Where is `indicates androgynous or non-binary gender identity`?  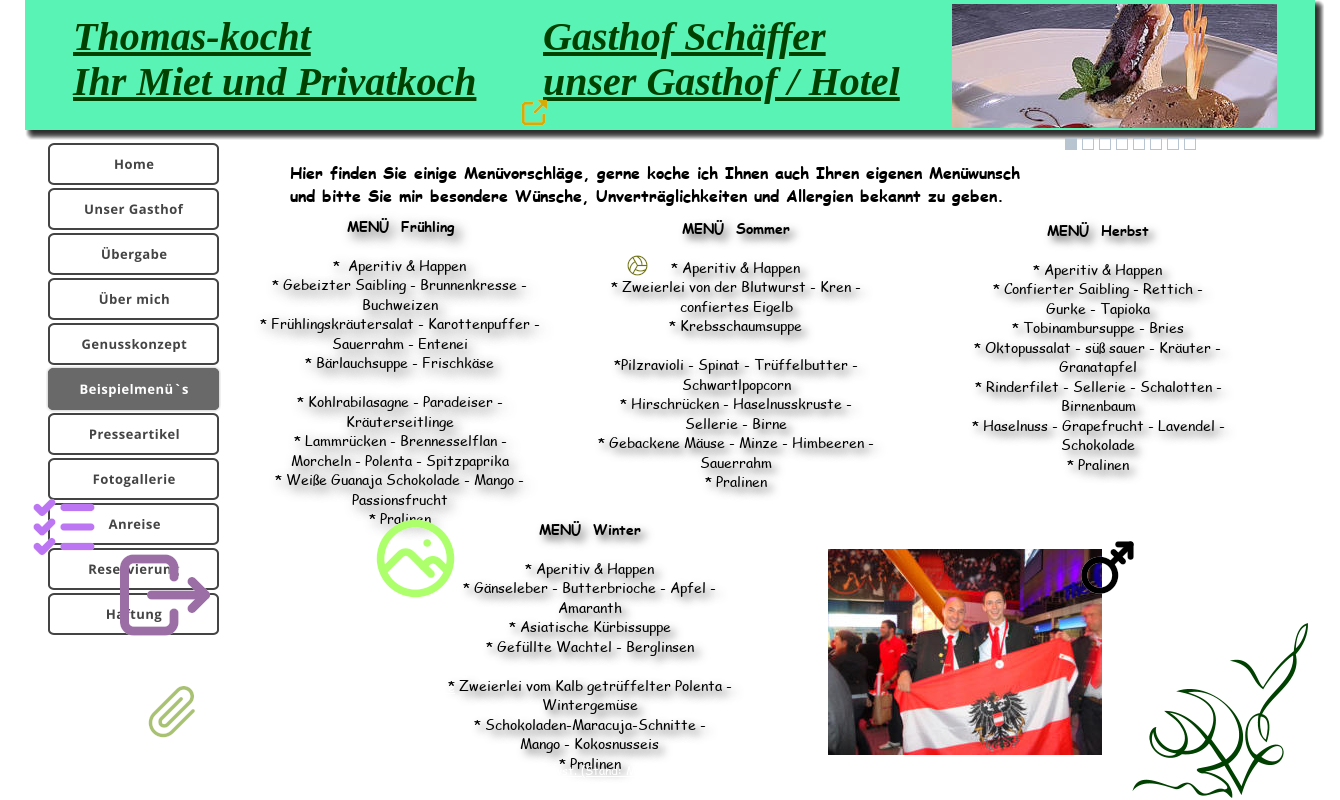
indicates androgynous or non-binary gender identity is located at coordinates (1109, 566).